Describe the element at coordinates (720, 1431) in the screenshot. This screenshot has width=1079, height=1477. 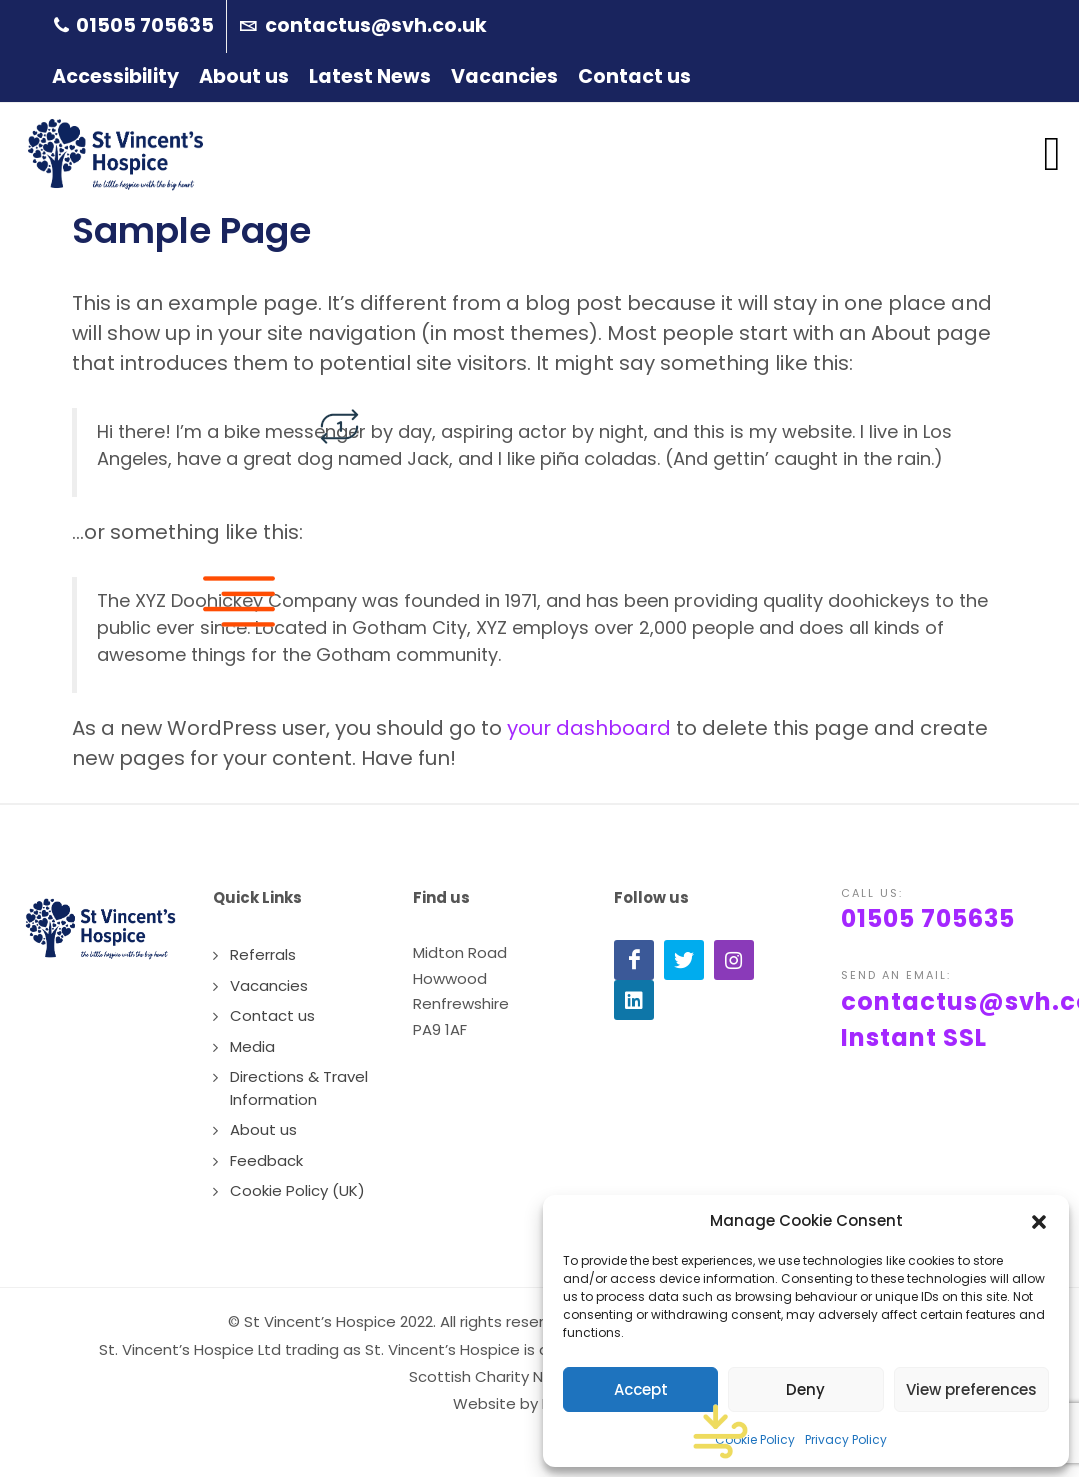
I see `indicates wind direction moving downward` at that location.